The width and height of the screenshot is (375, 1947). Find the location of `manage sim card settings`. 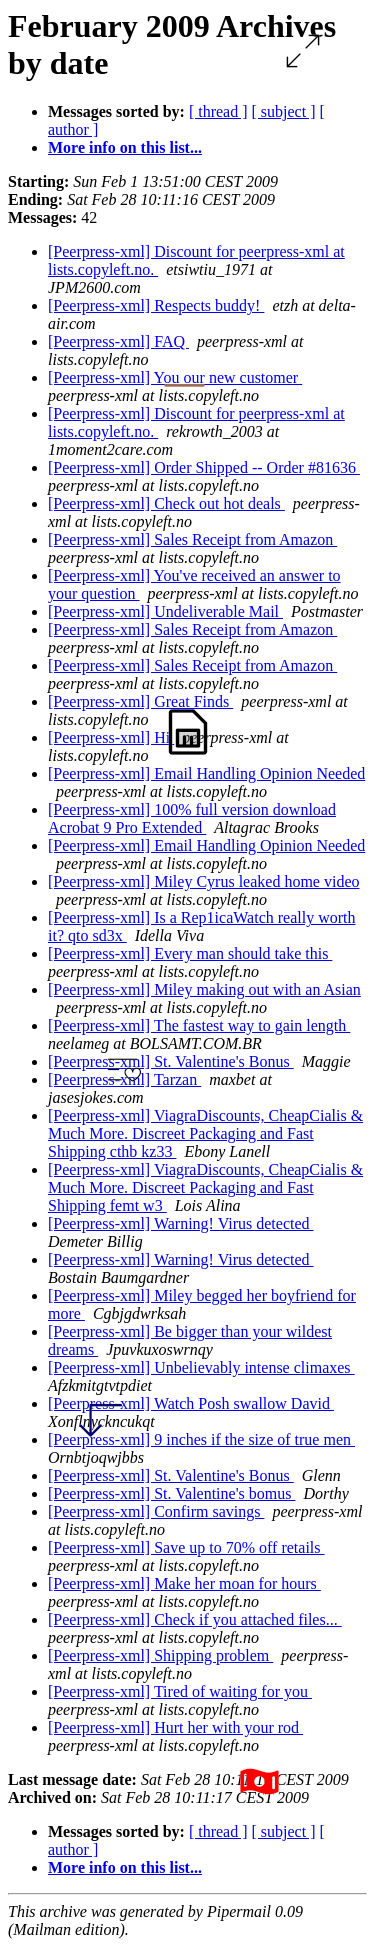

manage sim card settings is located at coordinates (188, 732).